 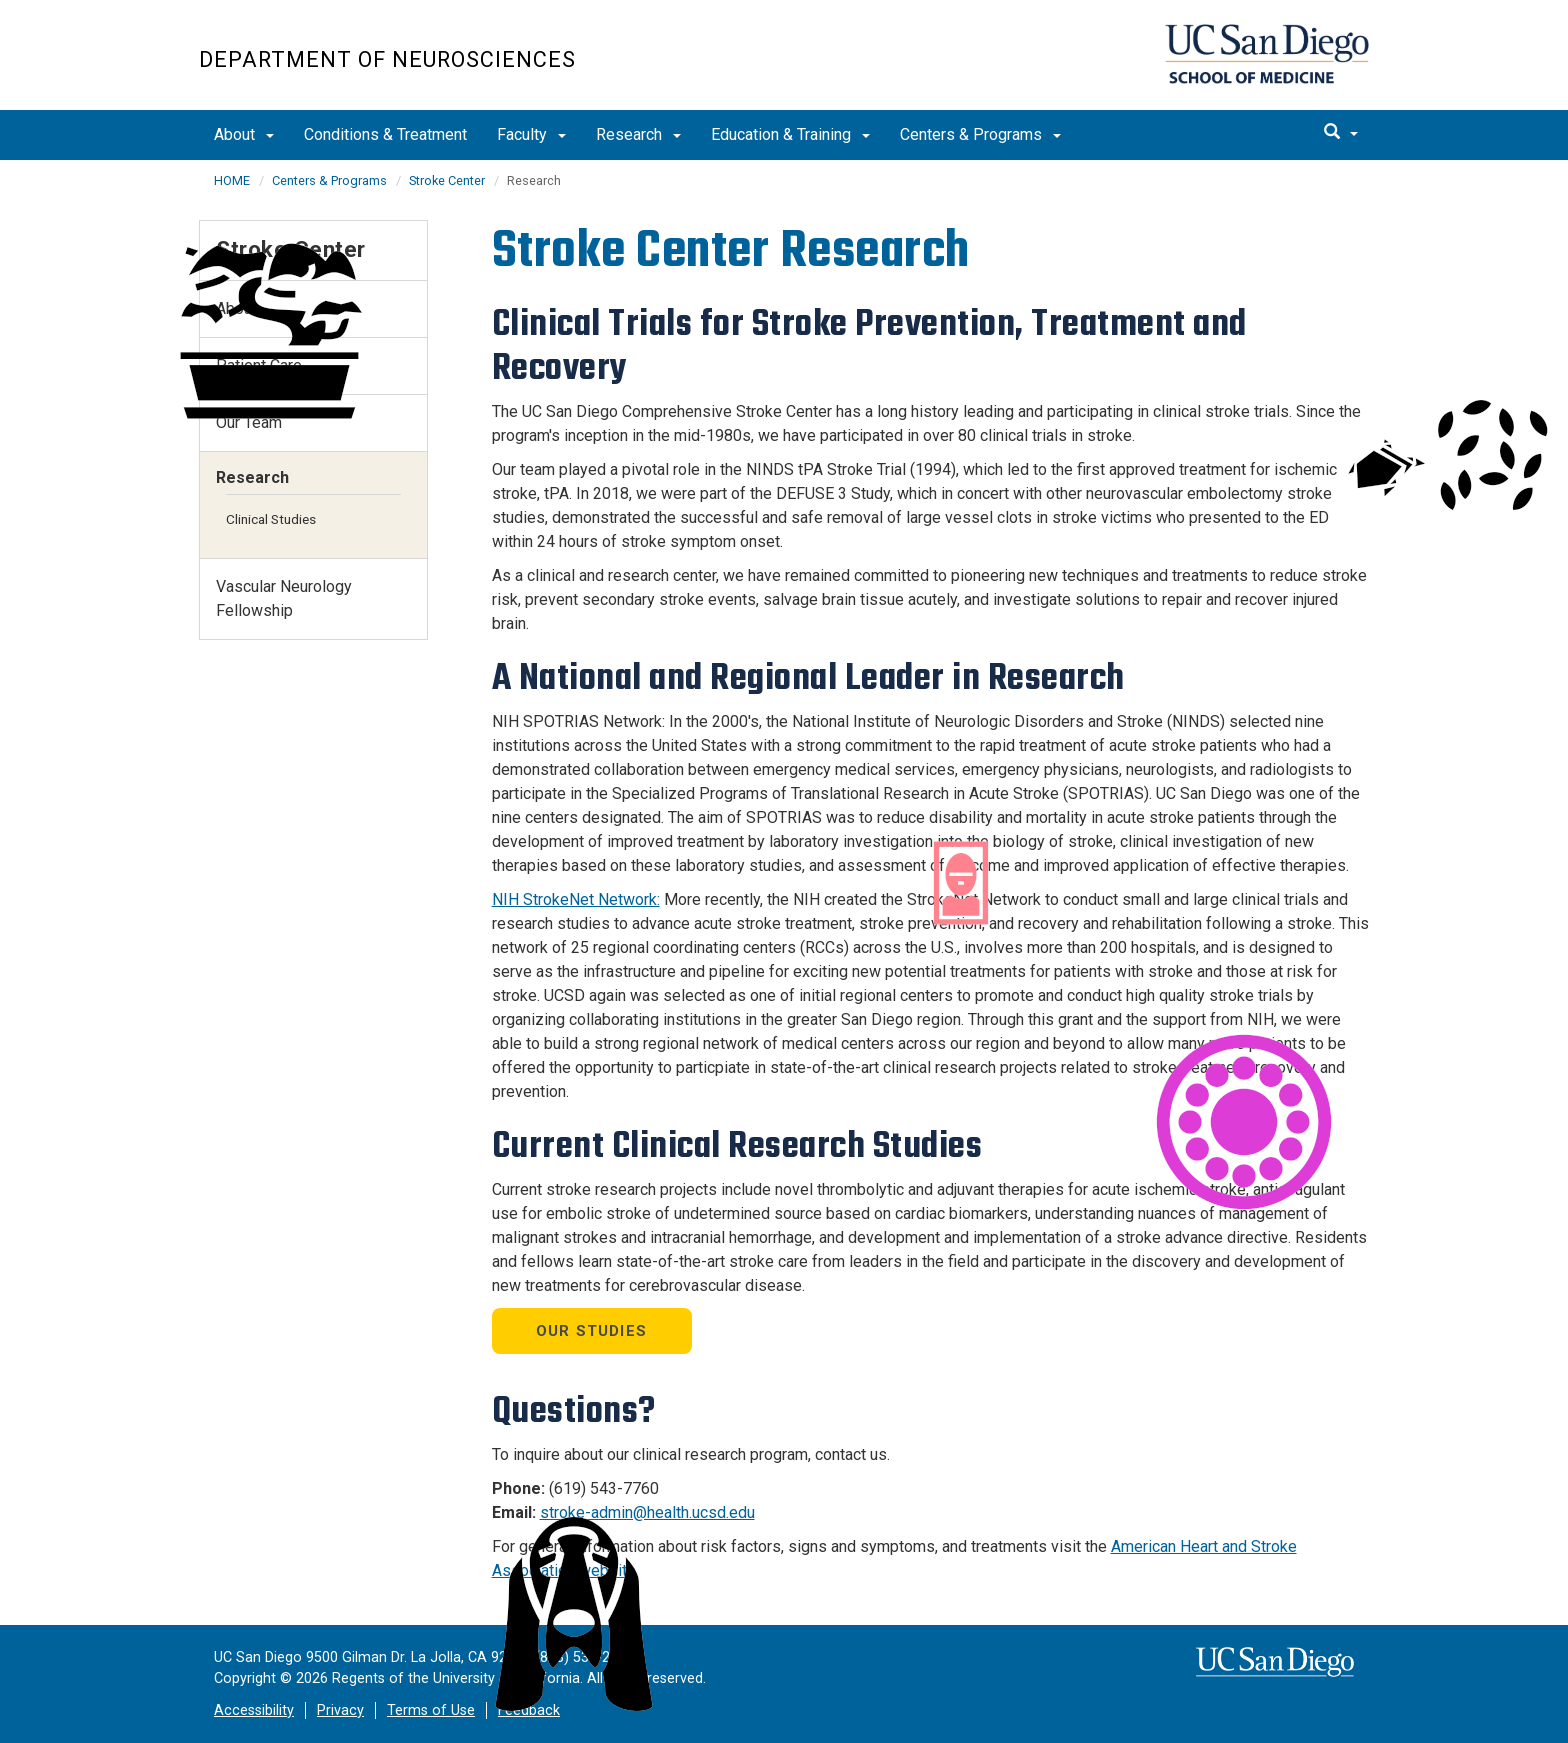 What do you see at coordinates (961, 883) in the screenshot?
I see `view user profile or account` at bounding box center [961, 883].